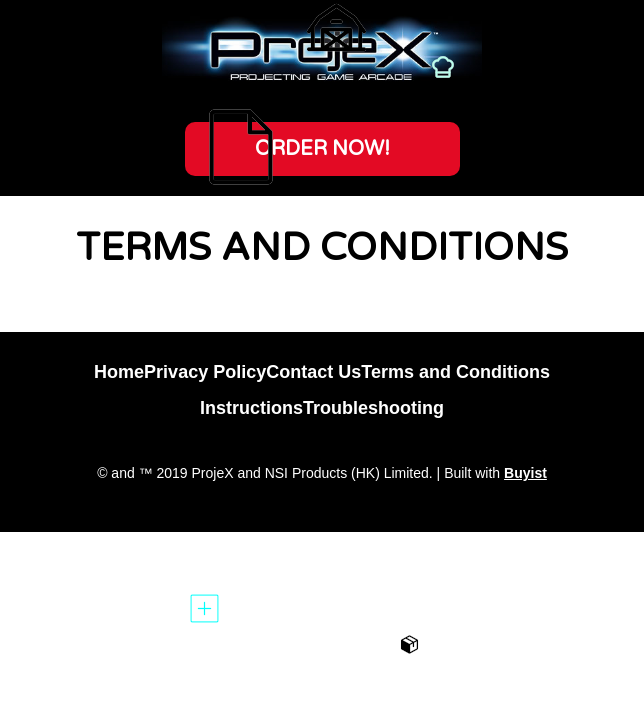  I want to click on view package or shipment details, so click(409, 644).